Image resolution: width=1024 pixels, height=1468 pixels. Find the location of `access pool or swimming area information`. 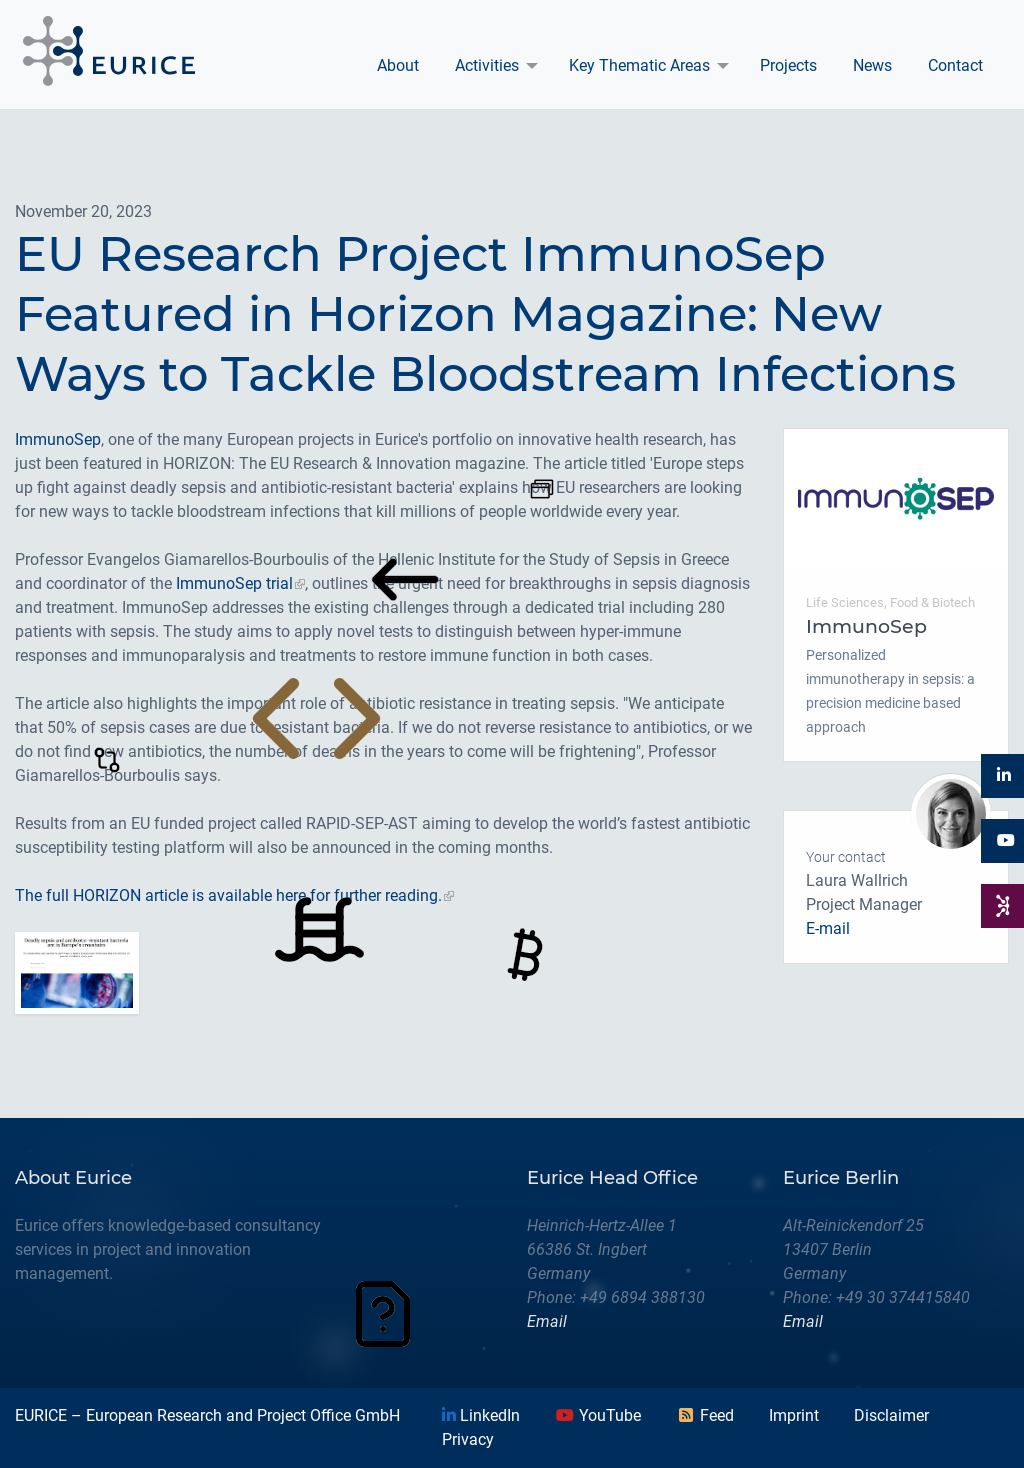

access pool or swimming area information is located at coordinates (319, 929).